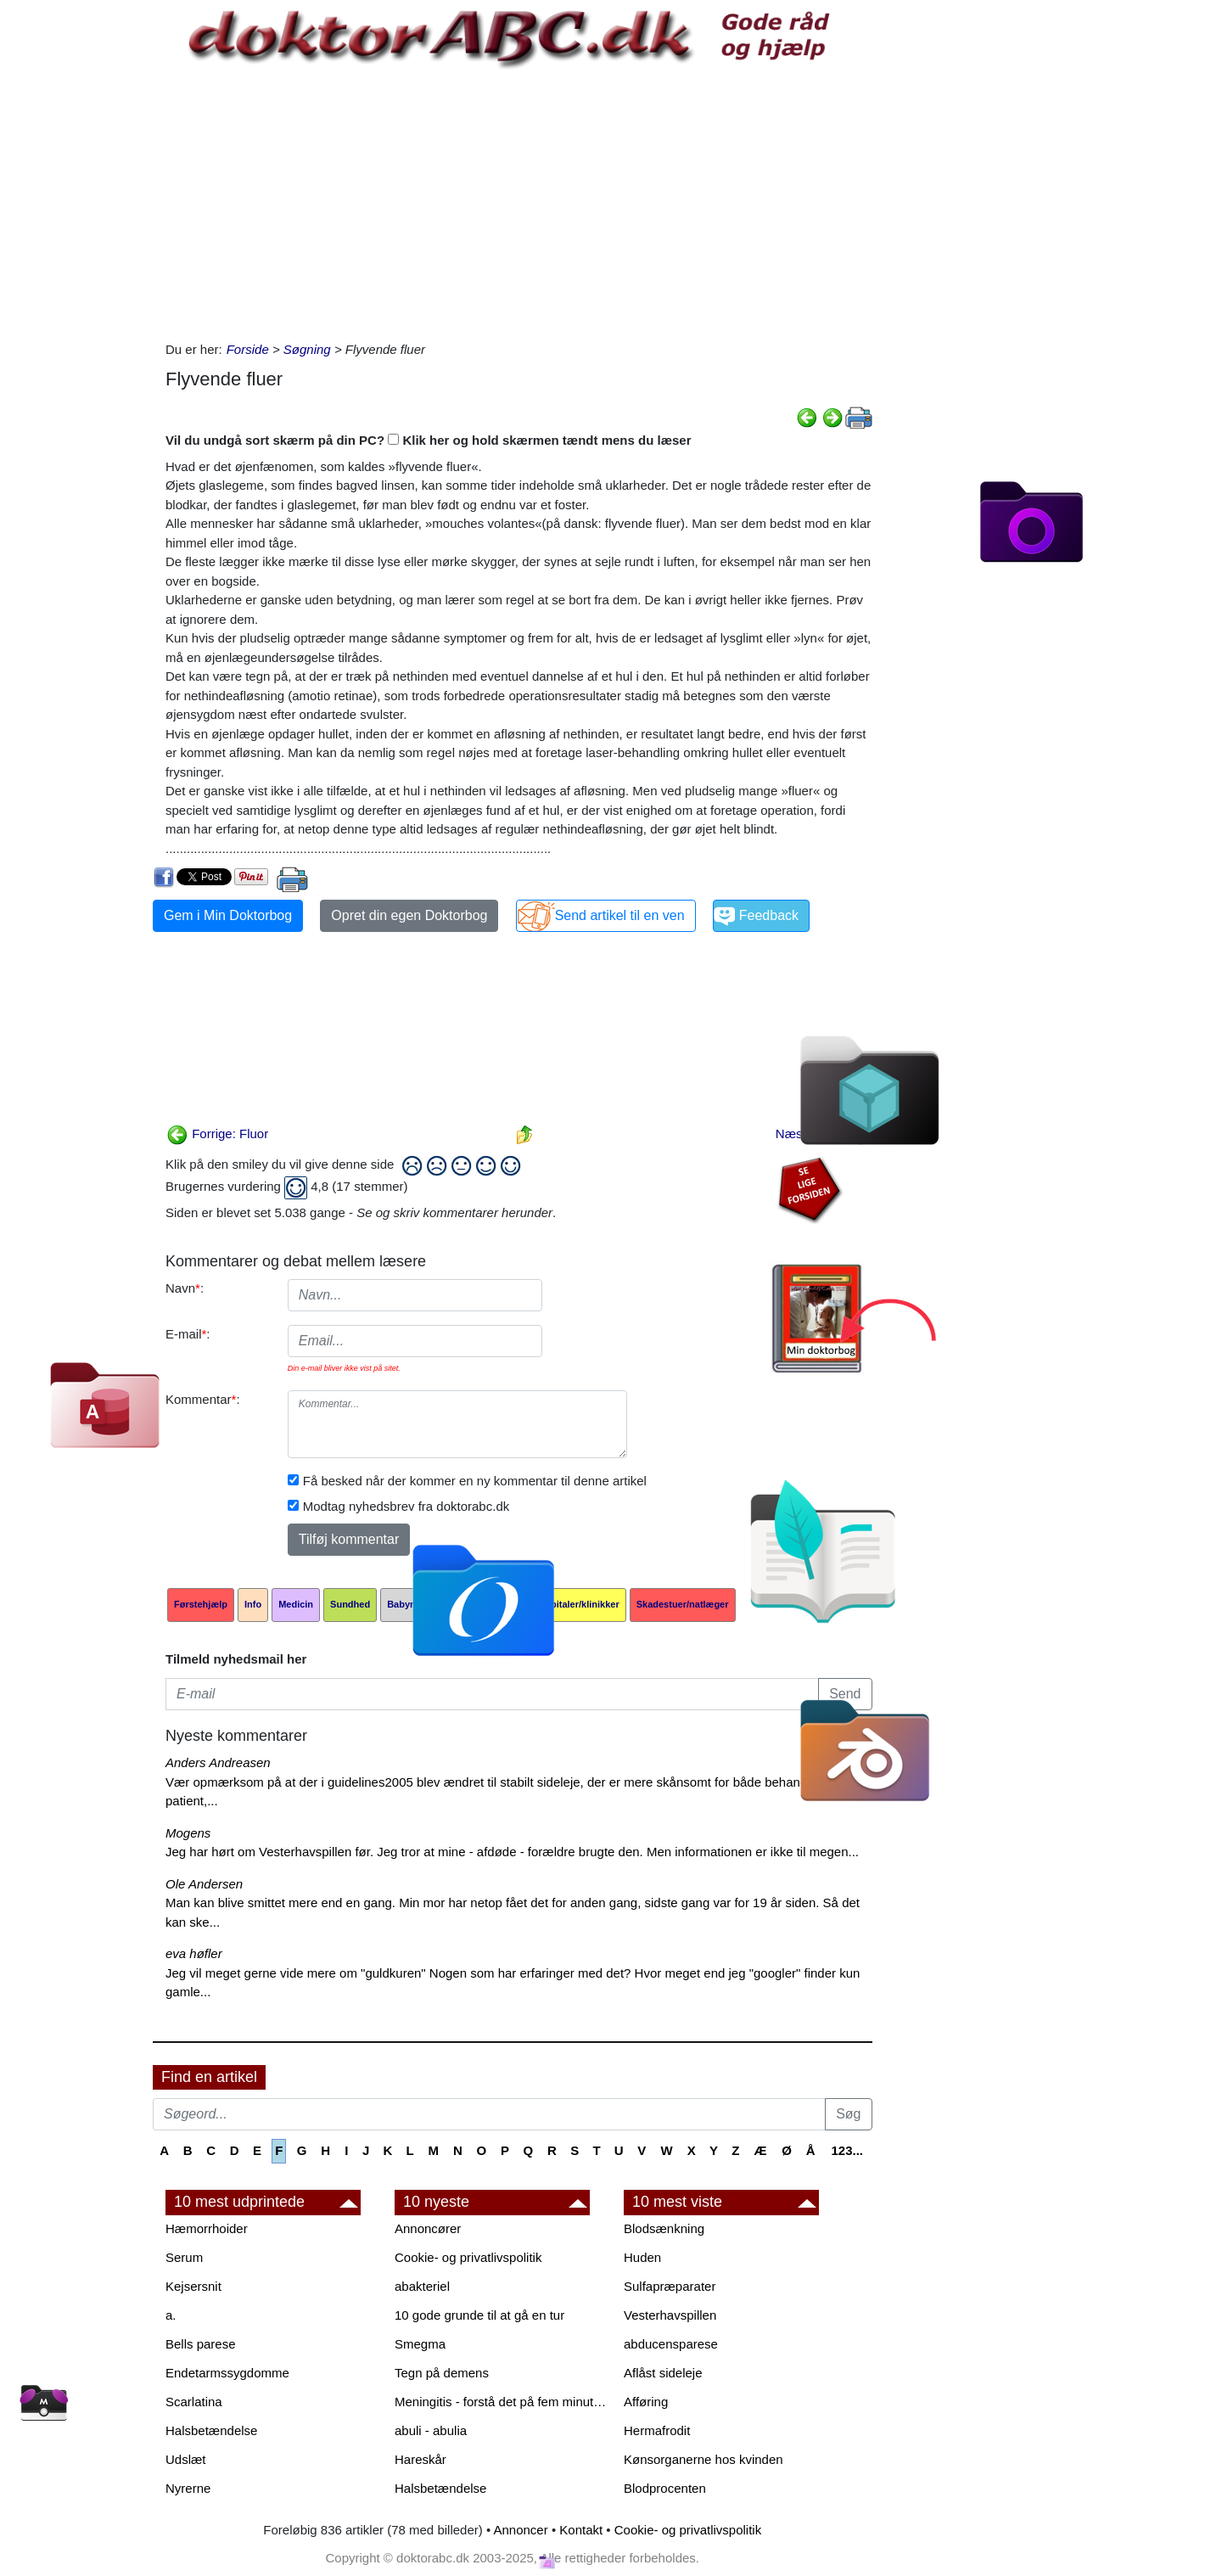 The height and width of the screenshot is (2576, 1222). I want to click on open pokémon master ball themed folder, so click(43, 2404).